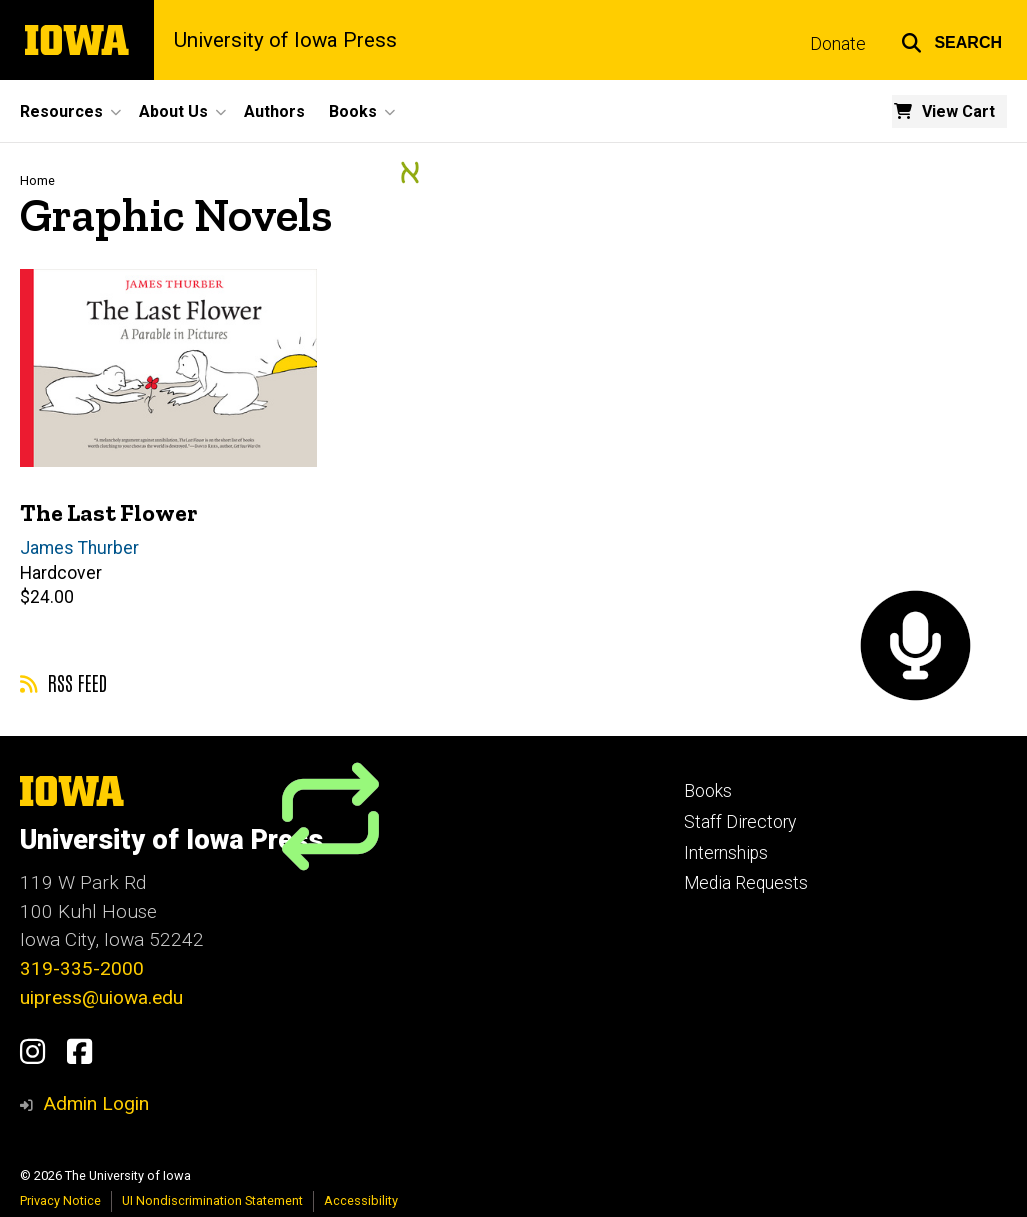 This screenshot has height=1217, width=1027. What do you see at coordinates (915, 645) in the screenshot?
I see `tap to start voice recording` at bounding box center [915, 645].